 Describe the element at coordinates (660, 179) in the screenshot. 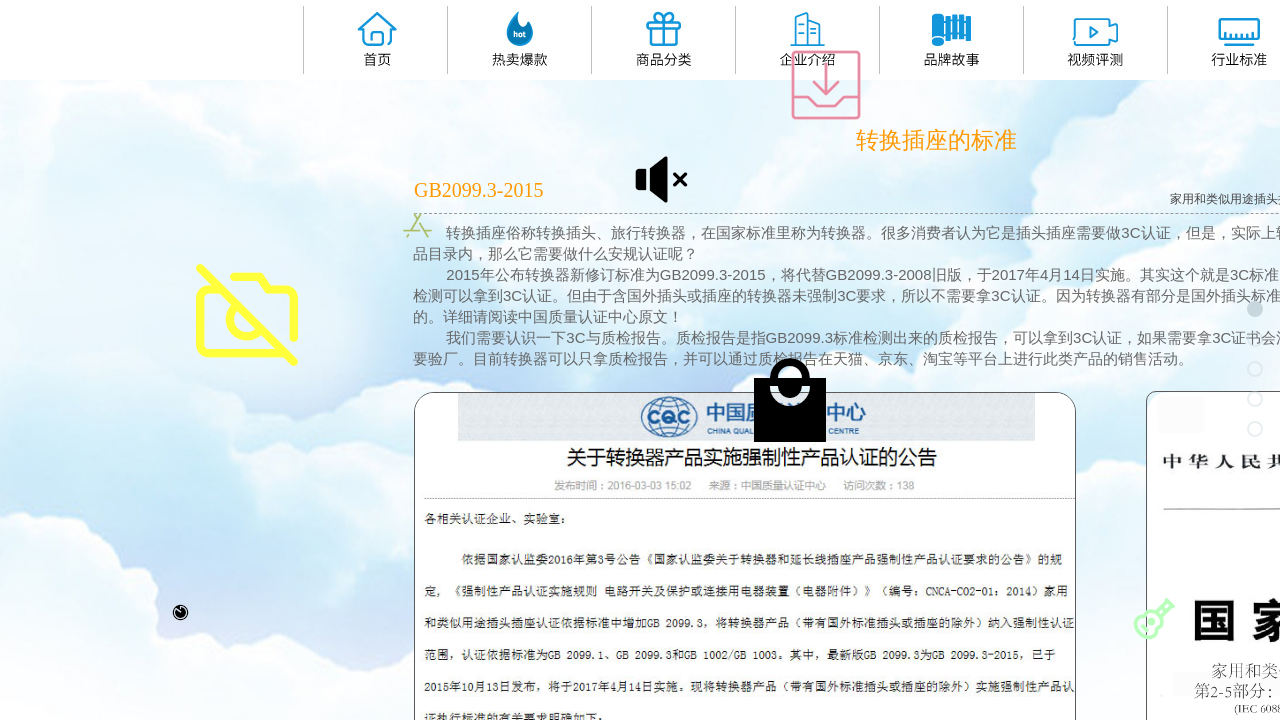

I see `mute audio` at that location.